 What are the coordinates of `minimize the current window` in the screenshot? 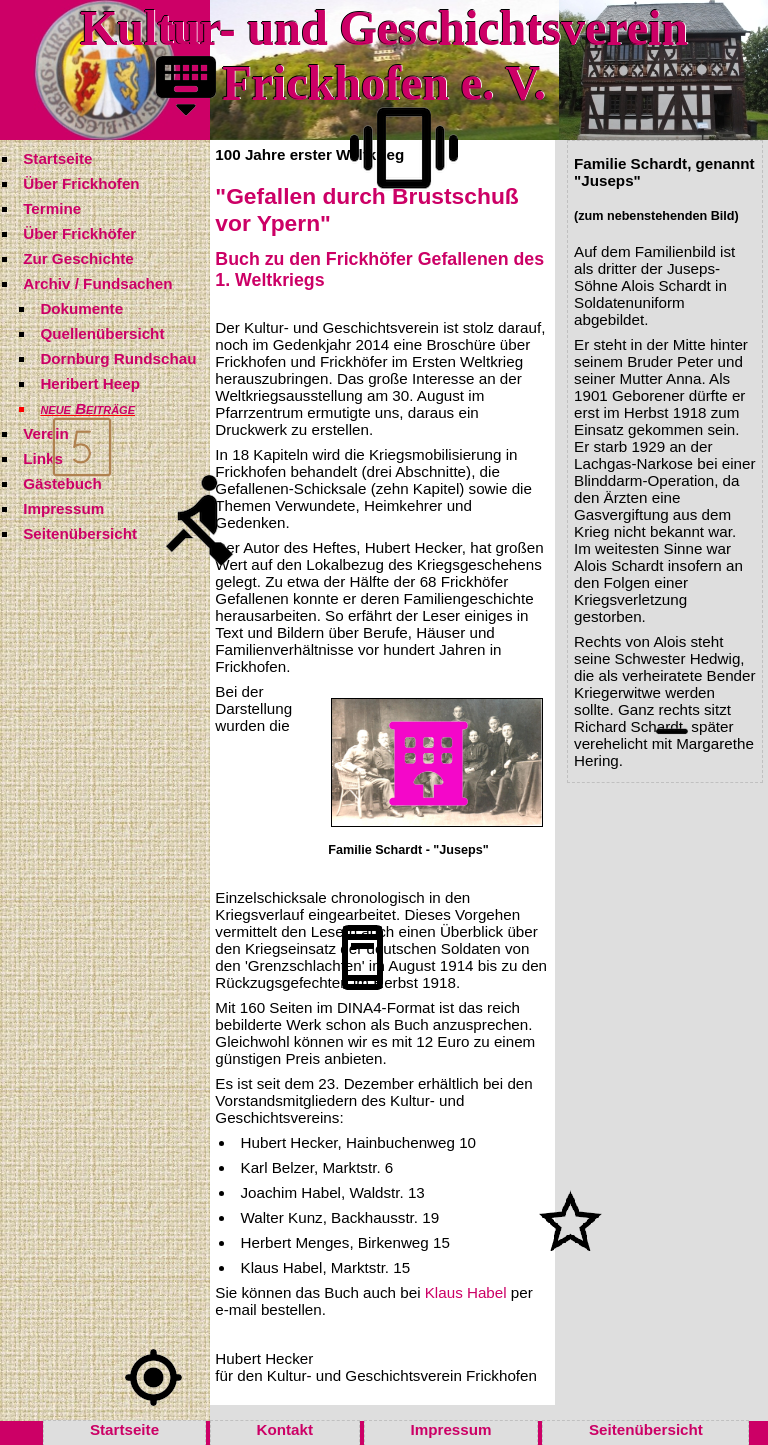 It's located at (672, 710).